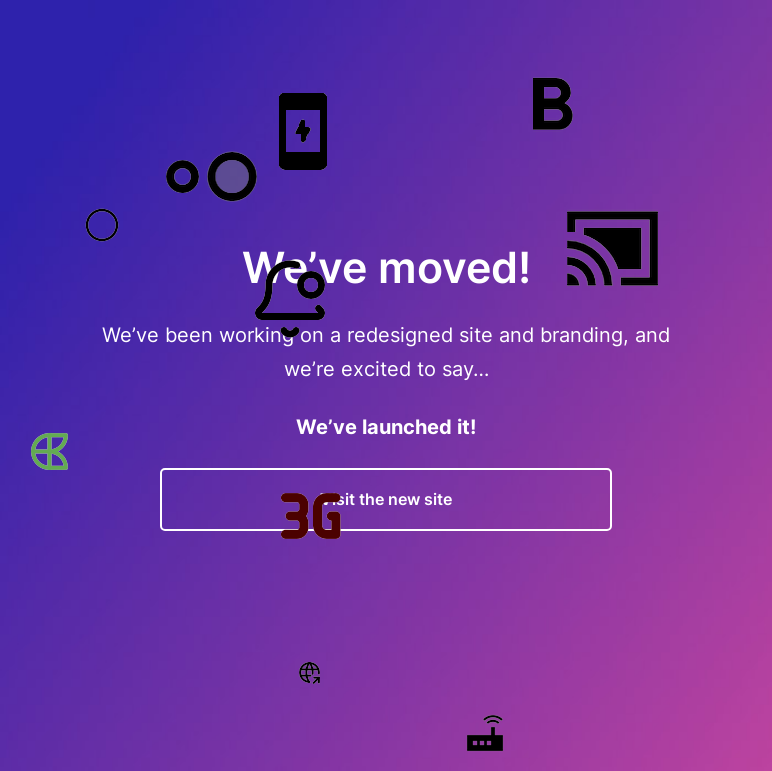  I want to click on apply bold formatting to selected text, so click(551, 107).